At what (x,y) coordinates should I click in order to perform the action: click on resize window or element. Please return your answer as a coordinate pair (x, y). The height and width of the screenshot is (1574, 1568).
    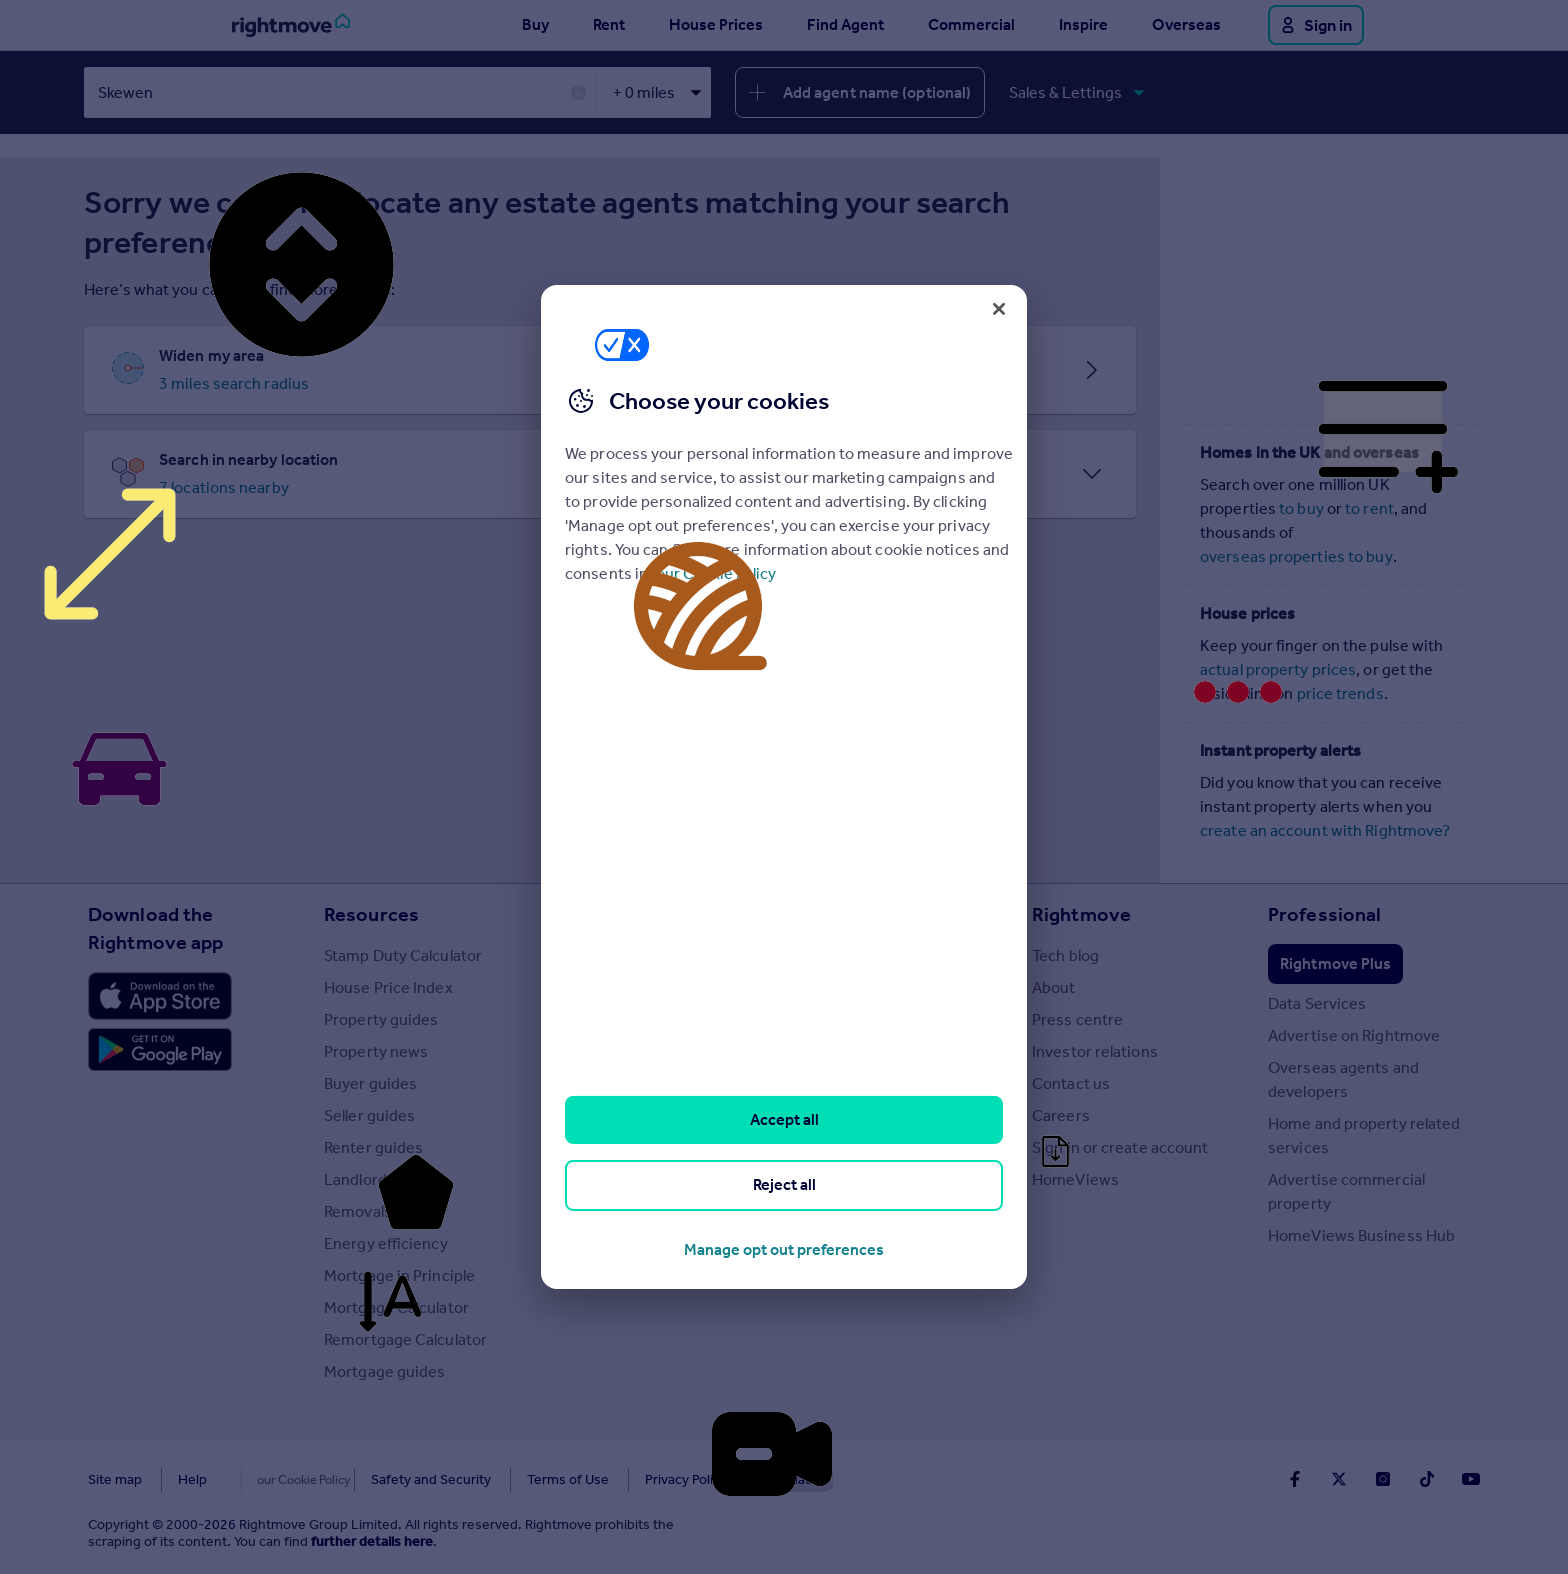
    Looking at the image, I should click on (110, 554).